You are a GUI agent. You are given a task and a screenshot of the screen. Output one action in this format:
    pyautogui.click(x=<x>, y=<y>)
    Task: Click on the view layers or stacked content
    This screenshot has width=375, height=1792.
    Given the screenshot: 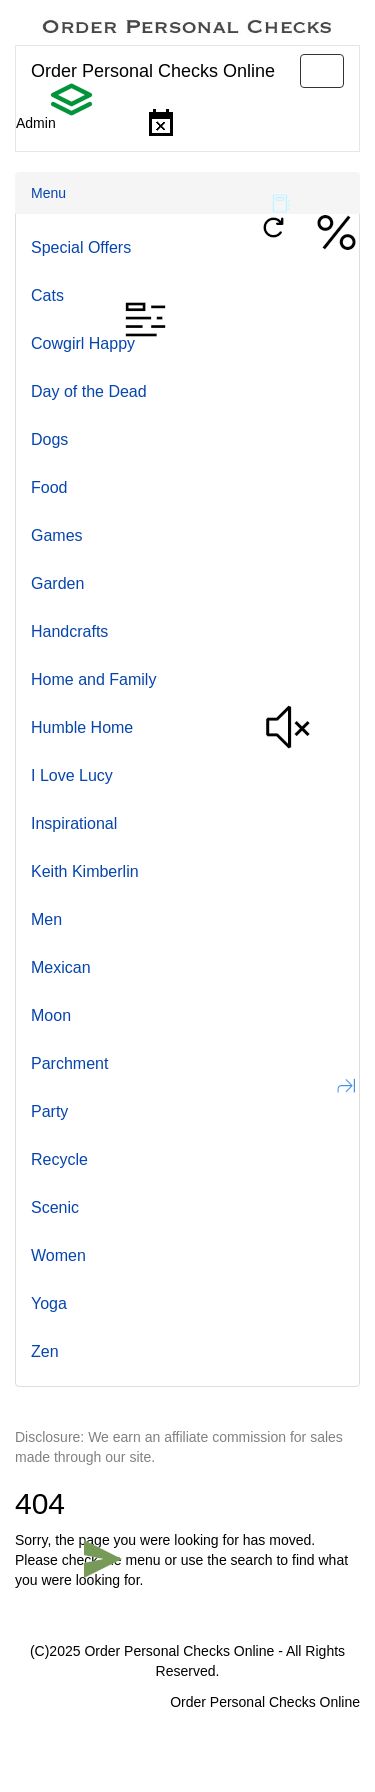 What is the action you would take?
    pyautogui.click(x=71, y=99)
    